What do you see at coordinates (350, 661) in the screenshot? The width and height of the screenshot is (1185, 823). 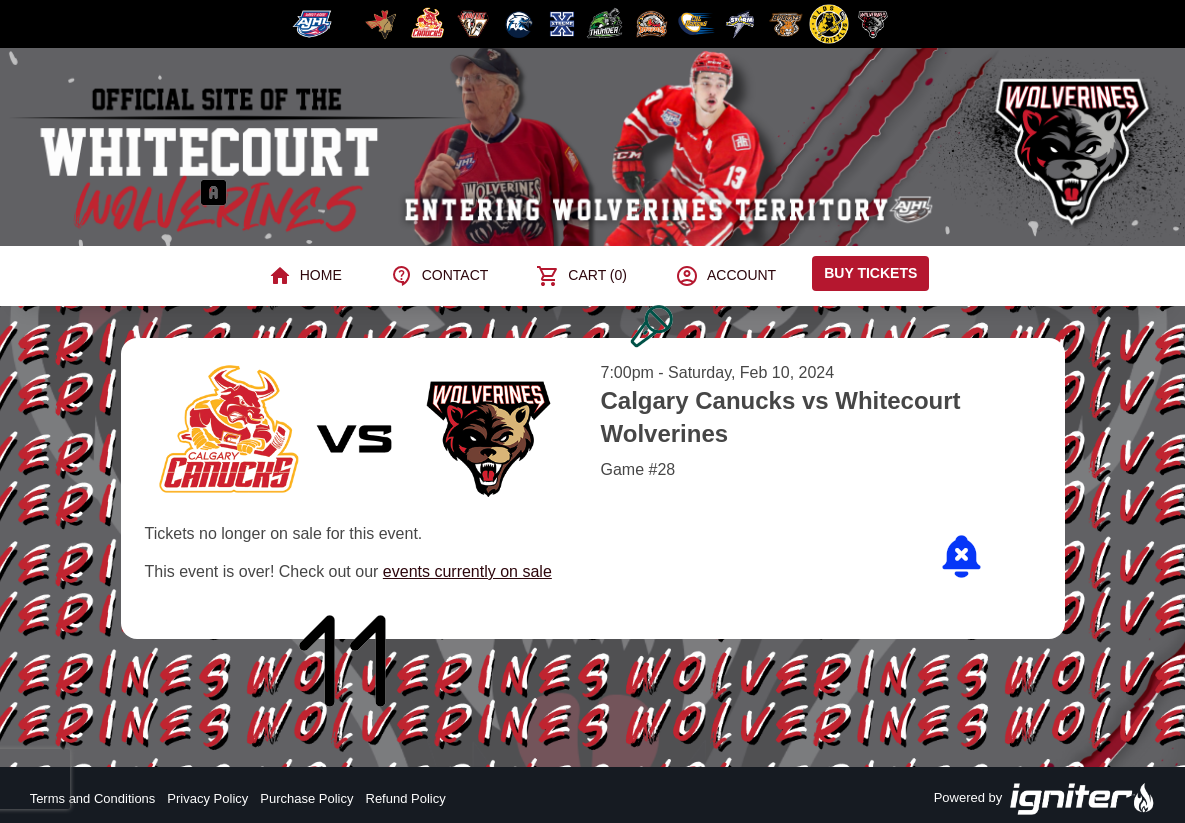 I see `indicates item number 11 in a list or sequence` at bounding box center [350, 661].